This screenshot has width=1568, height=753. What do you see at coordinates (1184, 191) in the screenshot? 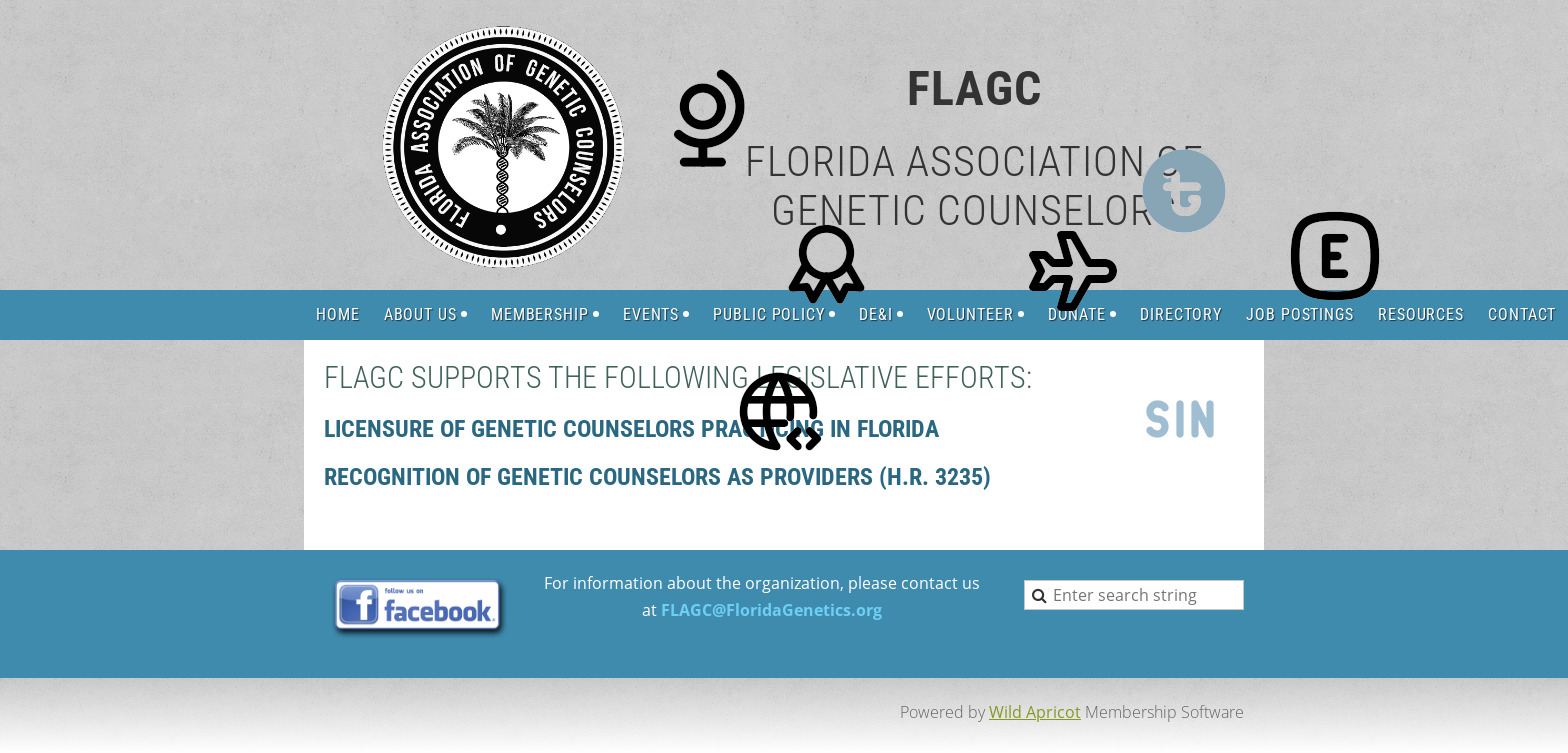
I see `bangladeshi taka currency indicator` at bounding box center [1184, 191].